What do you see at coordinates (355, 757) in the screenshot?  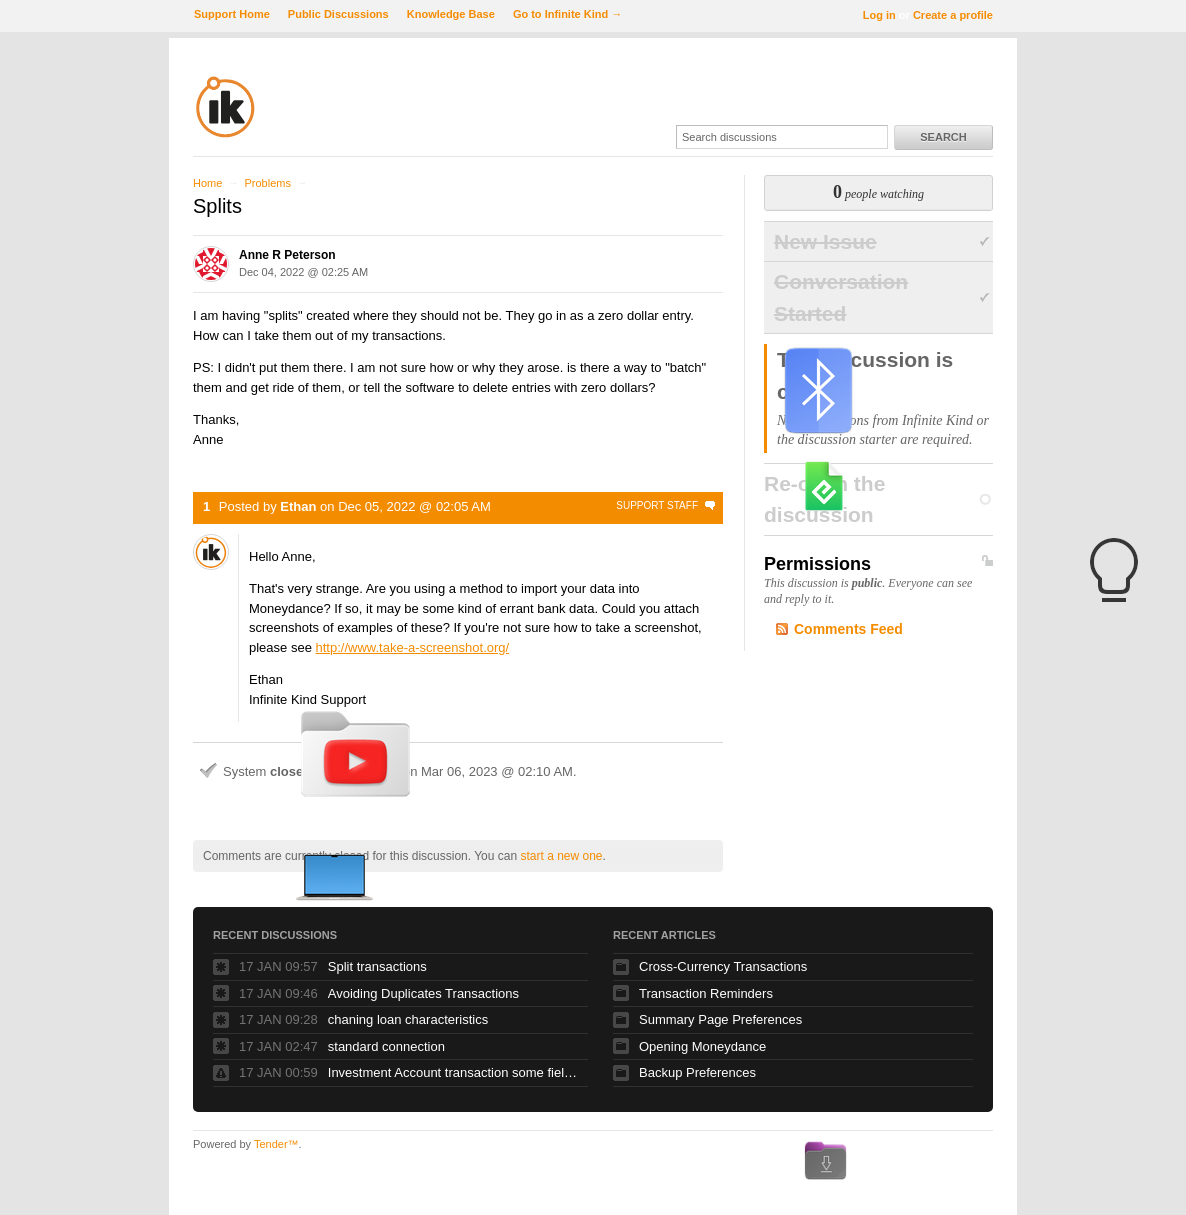 I see `open folder containing YouTube downloads` at bounding box center [355, 757].